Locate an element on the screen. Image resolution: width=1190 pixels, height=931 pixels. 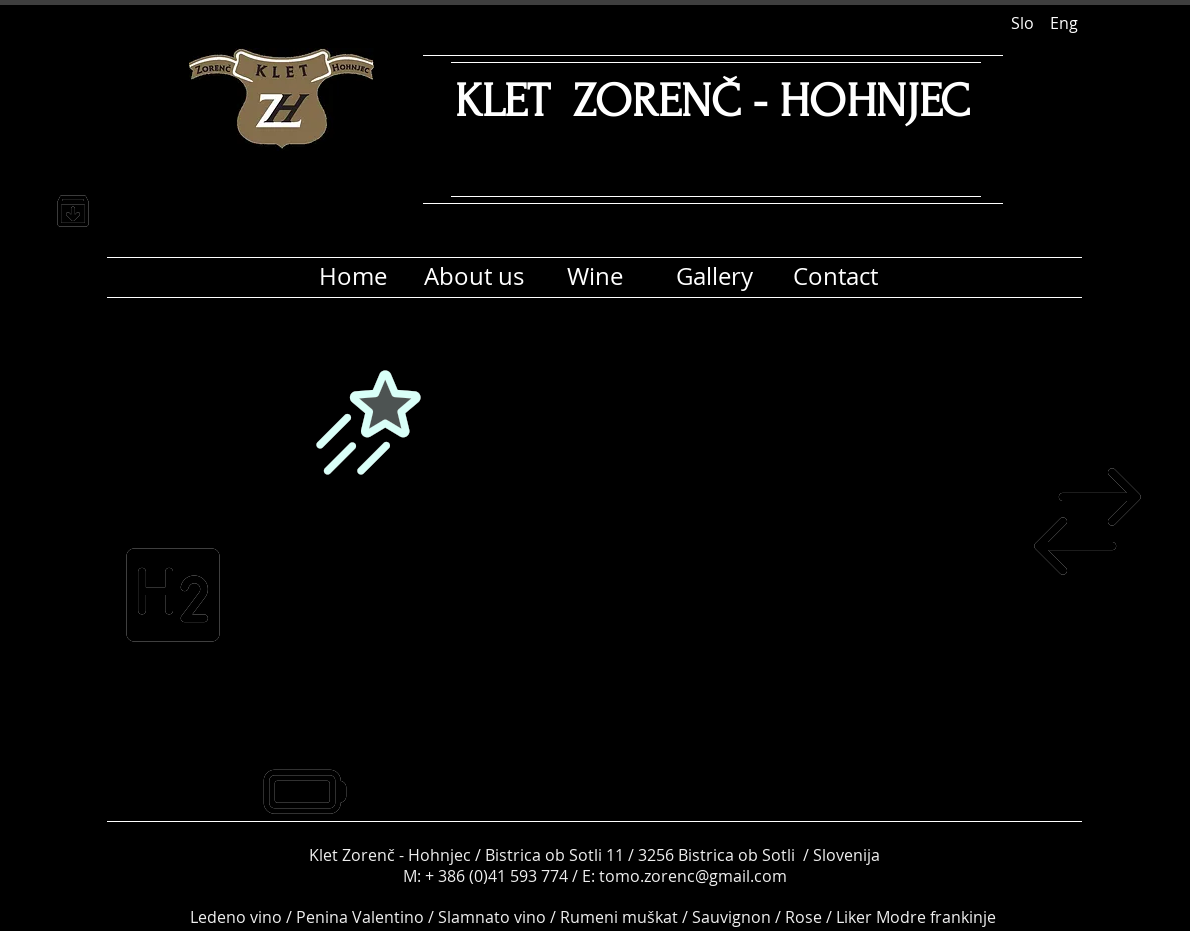
swap or exchange items is located at coordinates (1087, 521).